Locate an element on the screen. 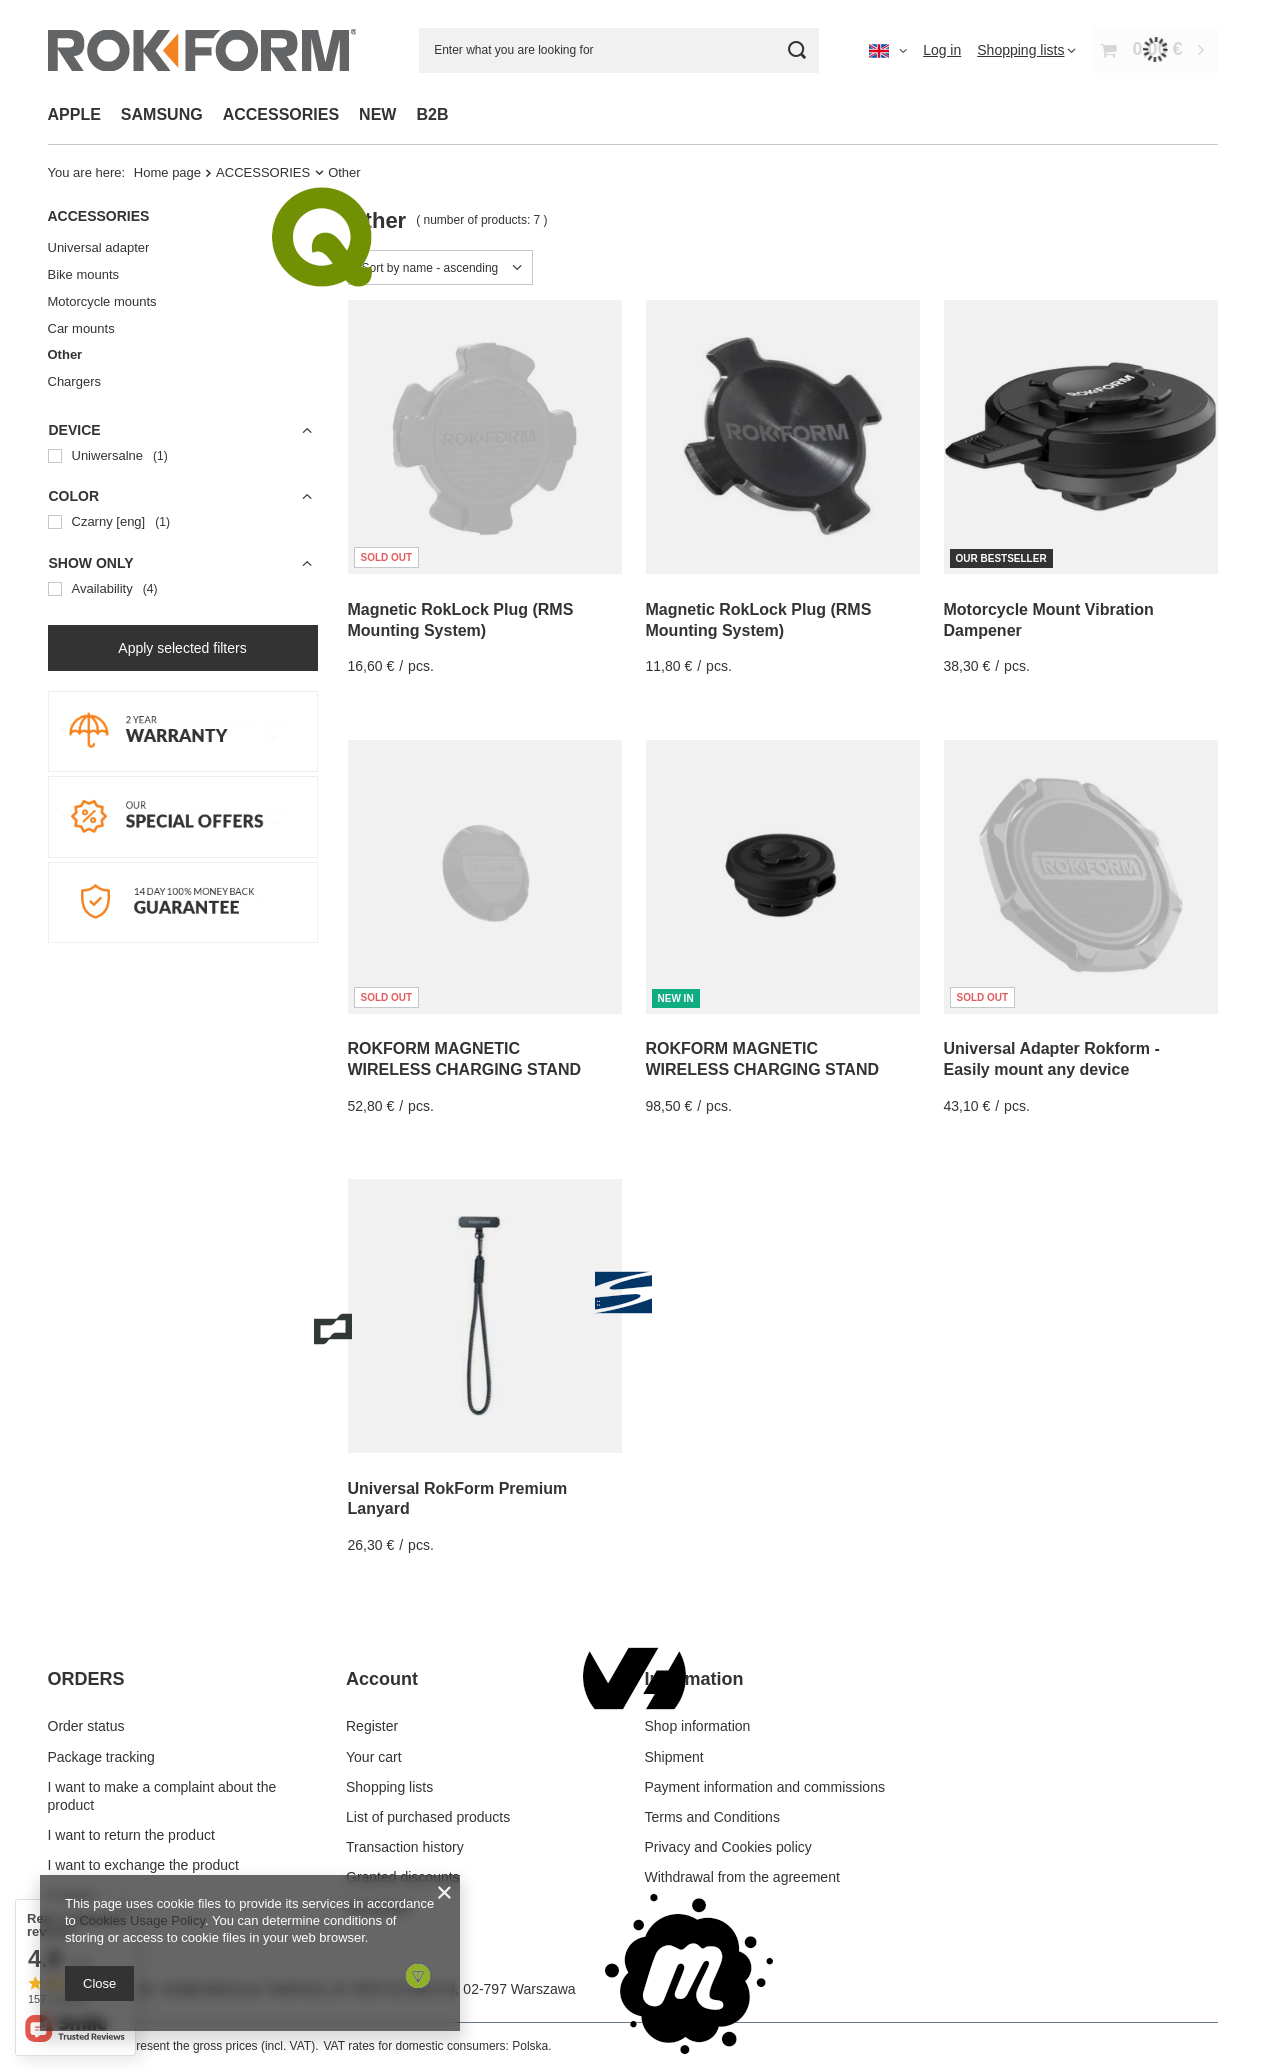 This screenshot has height=2071, width=1265. OVH cloud hosting services logo is located at coordinates (634, 1678).